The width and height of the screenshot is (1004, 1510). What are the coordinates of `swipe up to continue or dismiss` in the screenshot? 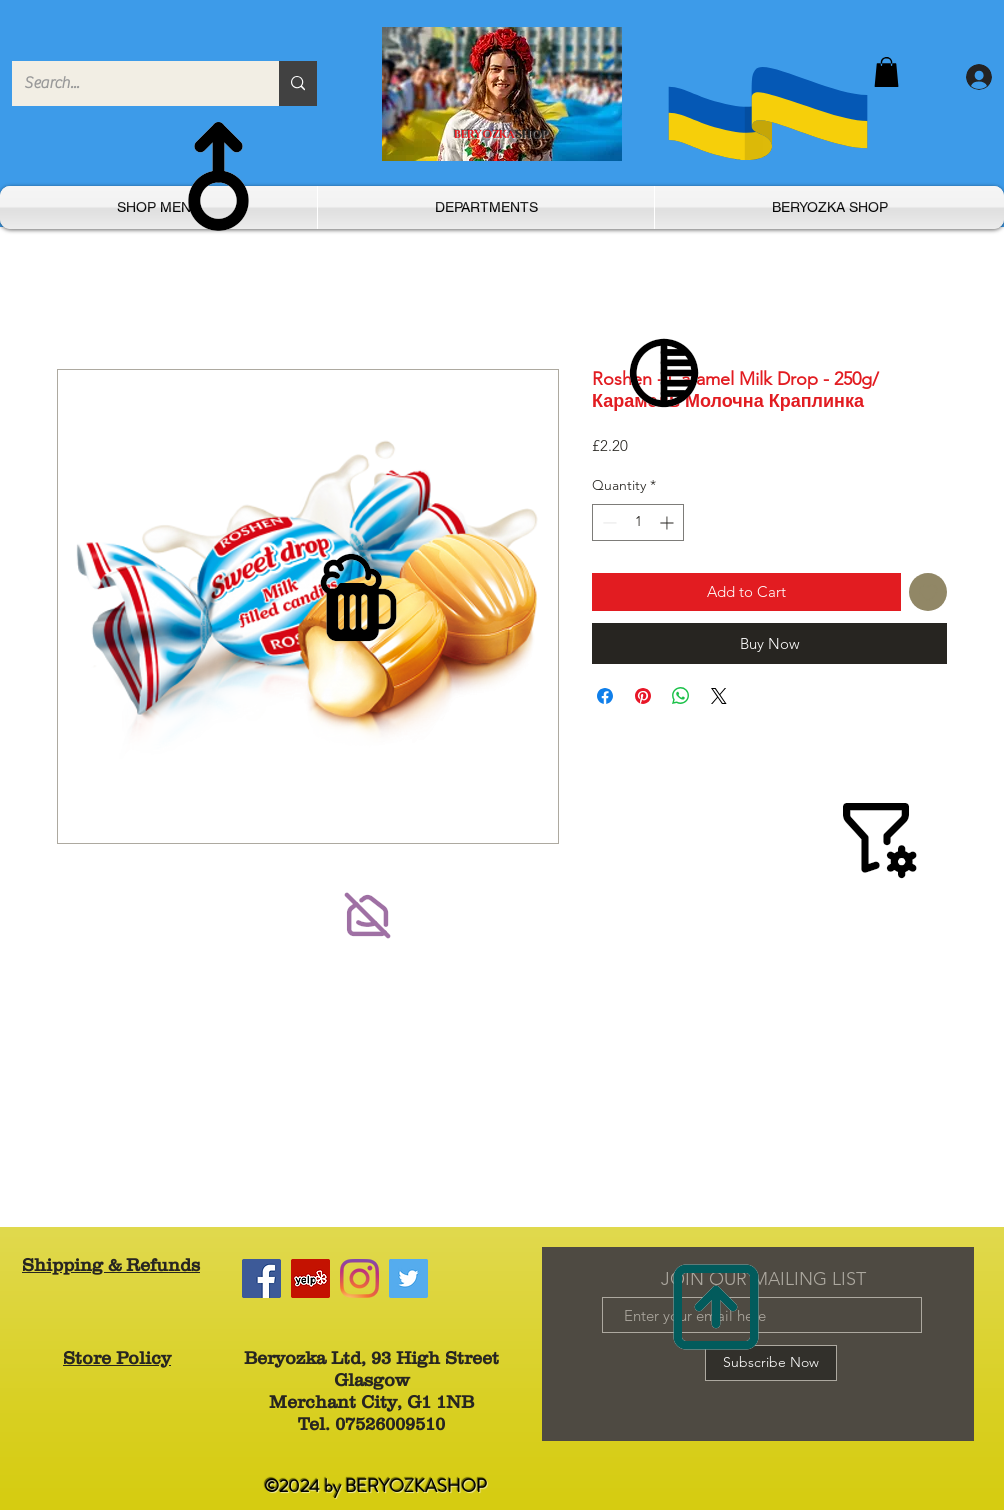 It's located at (218, 176).